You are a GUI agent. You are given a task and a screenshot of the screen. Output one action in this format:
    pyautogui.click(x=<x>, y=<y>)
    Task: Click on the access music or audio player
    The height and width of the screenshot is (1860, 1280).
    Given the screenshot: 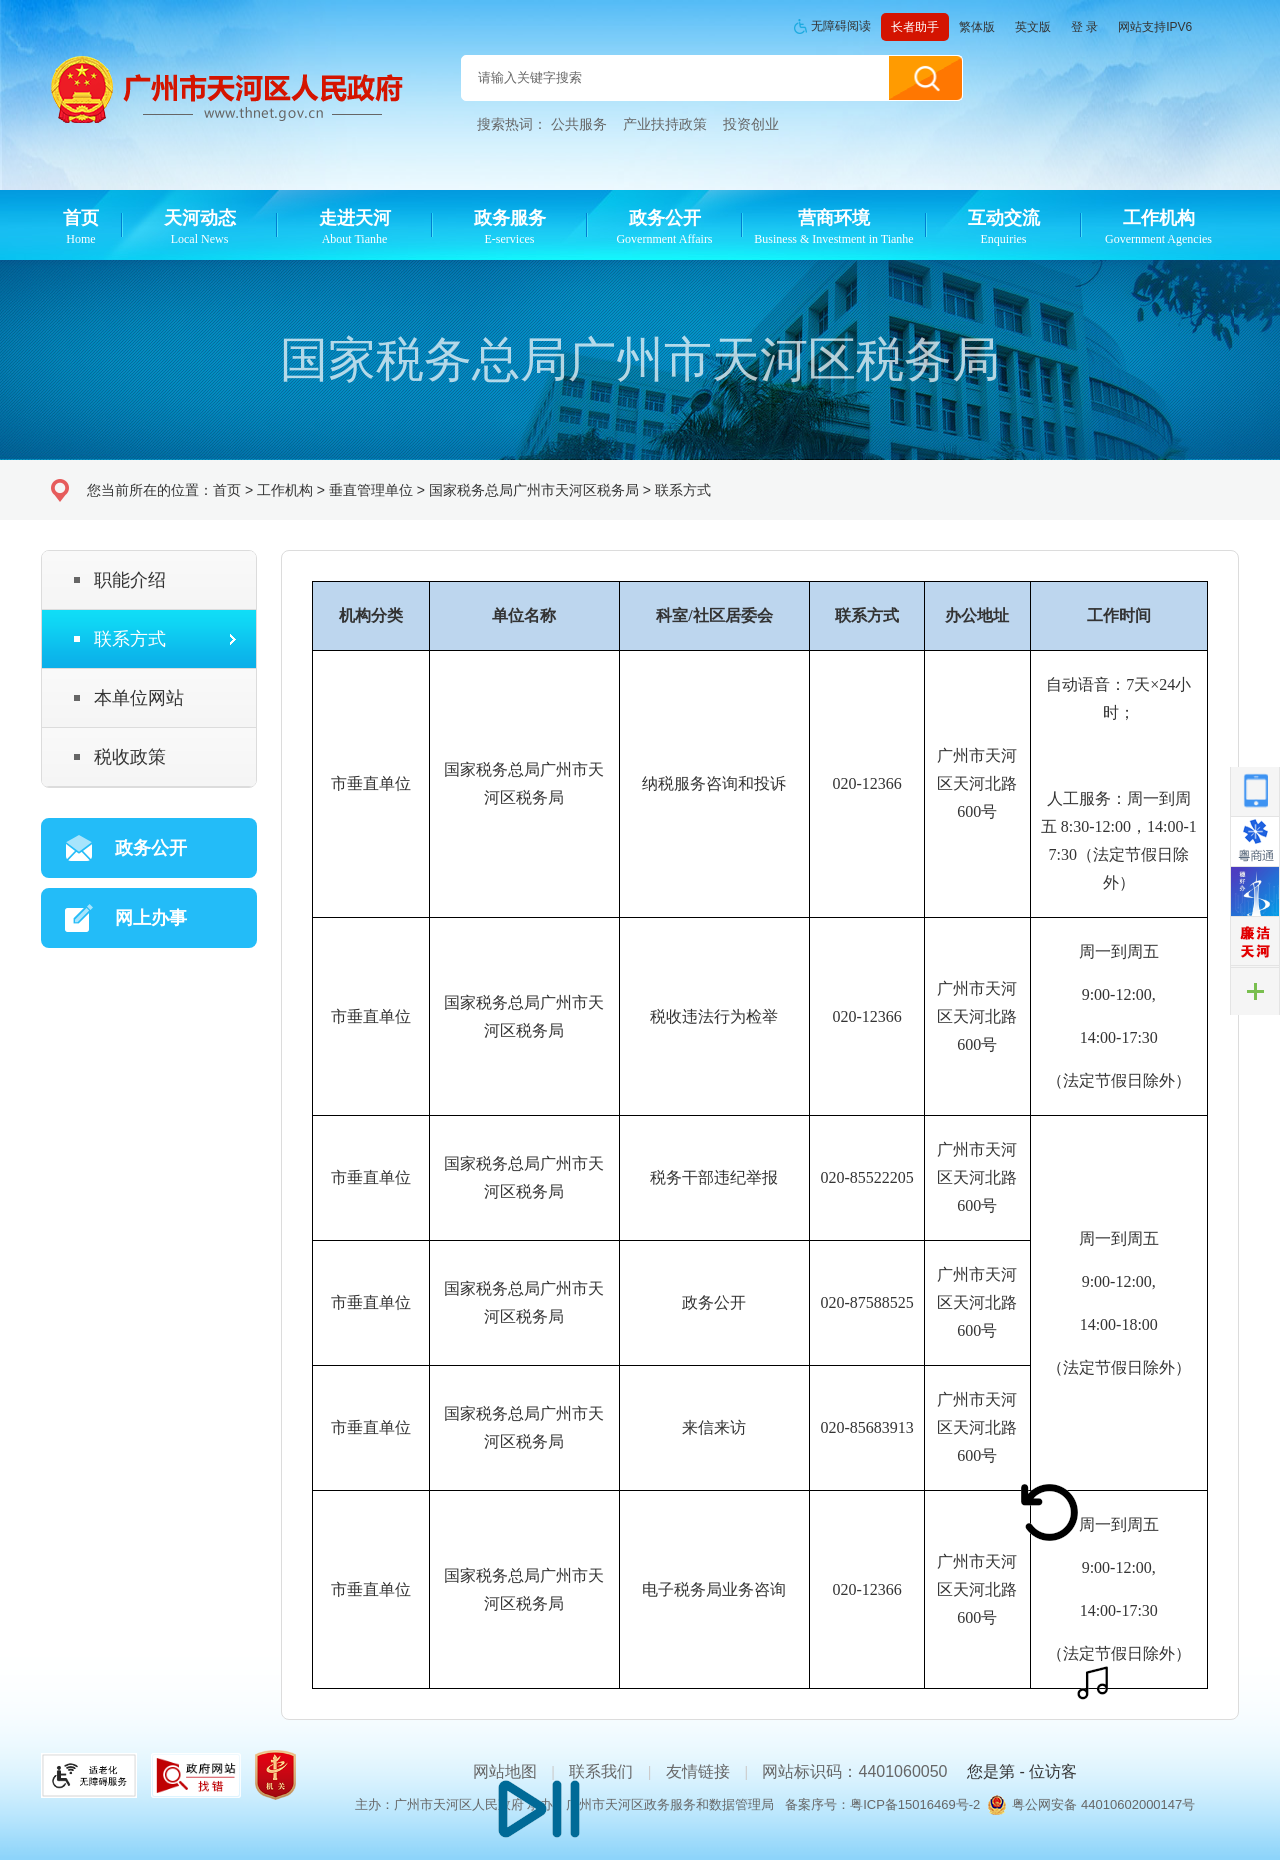 What is the action you would take?
    pyautogui.click(x=1094, y=1683)
    